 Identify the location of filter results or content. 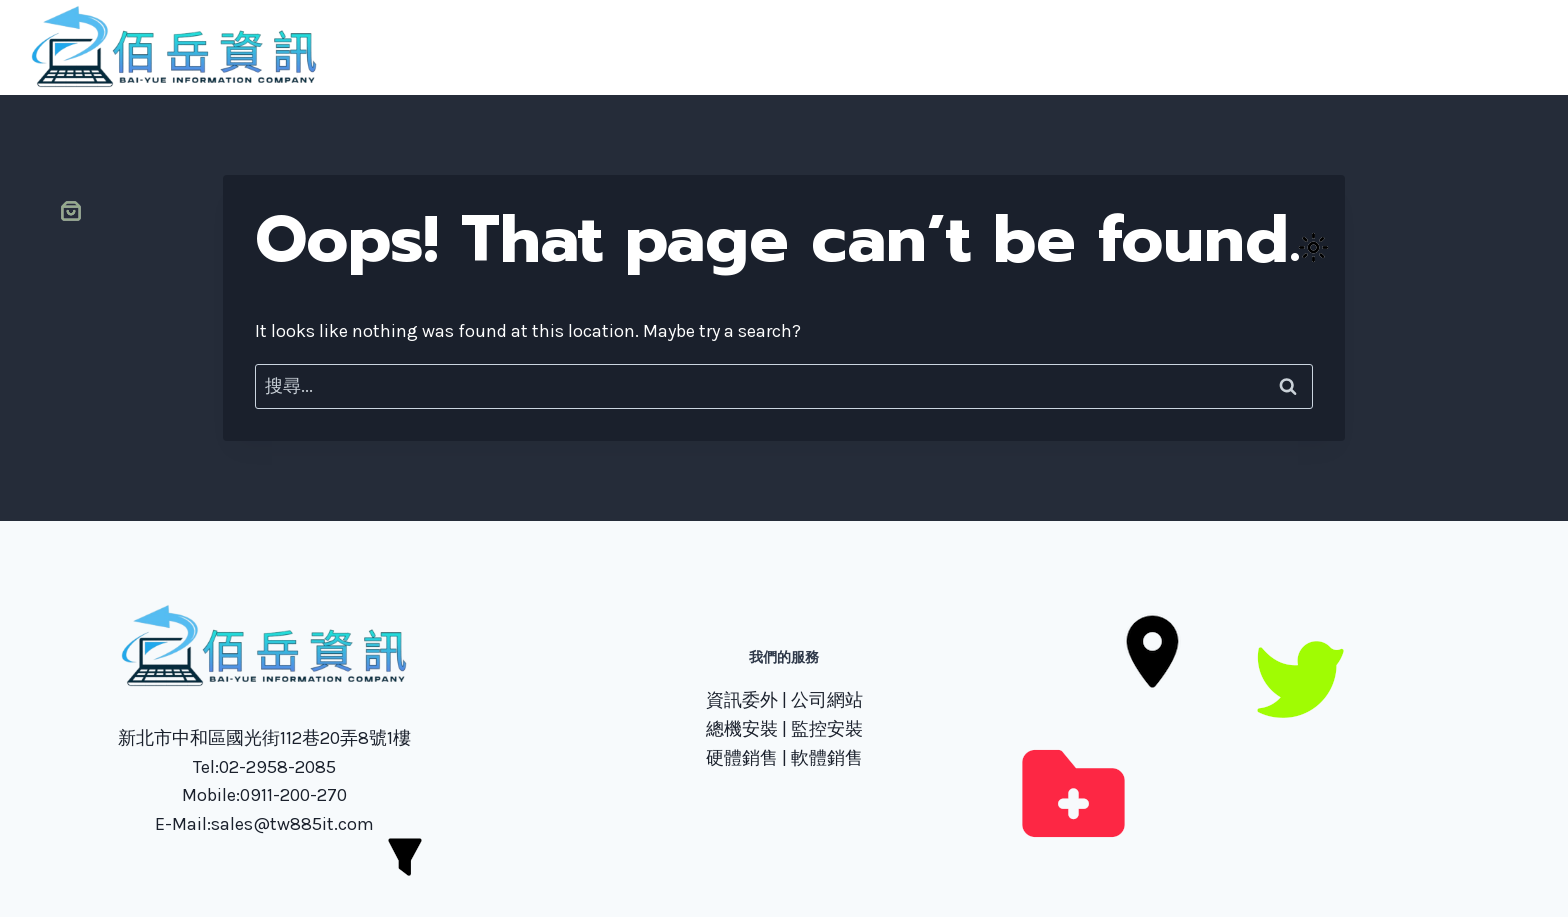
(405, 855).